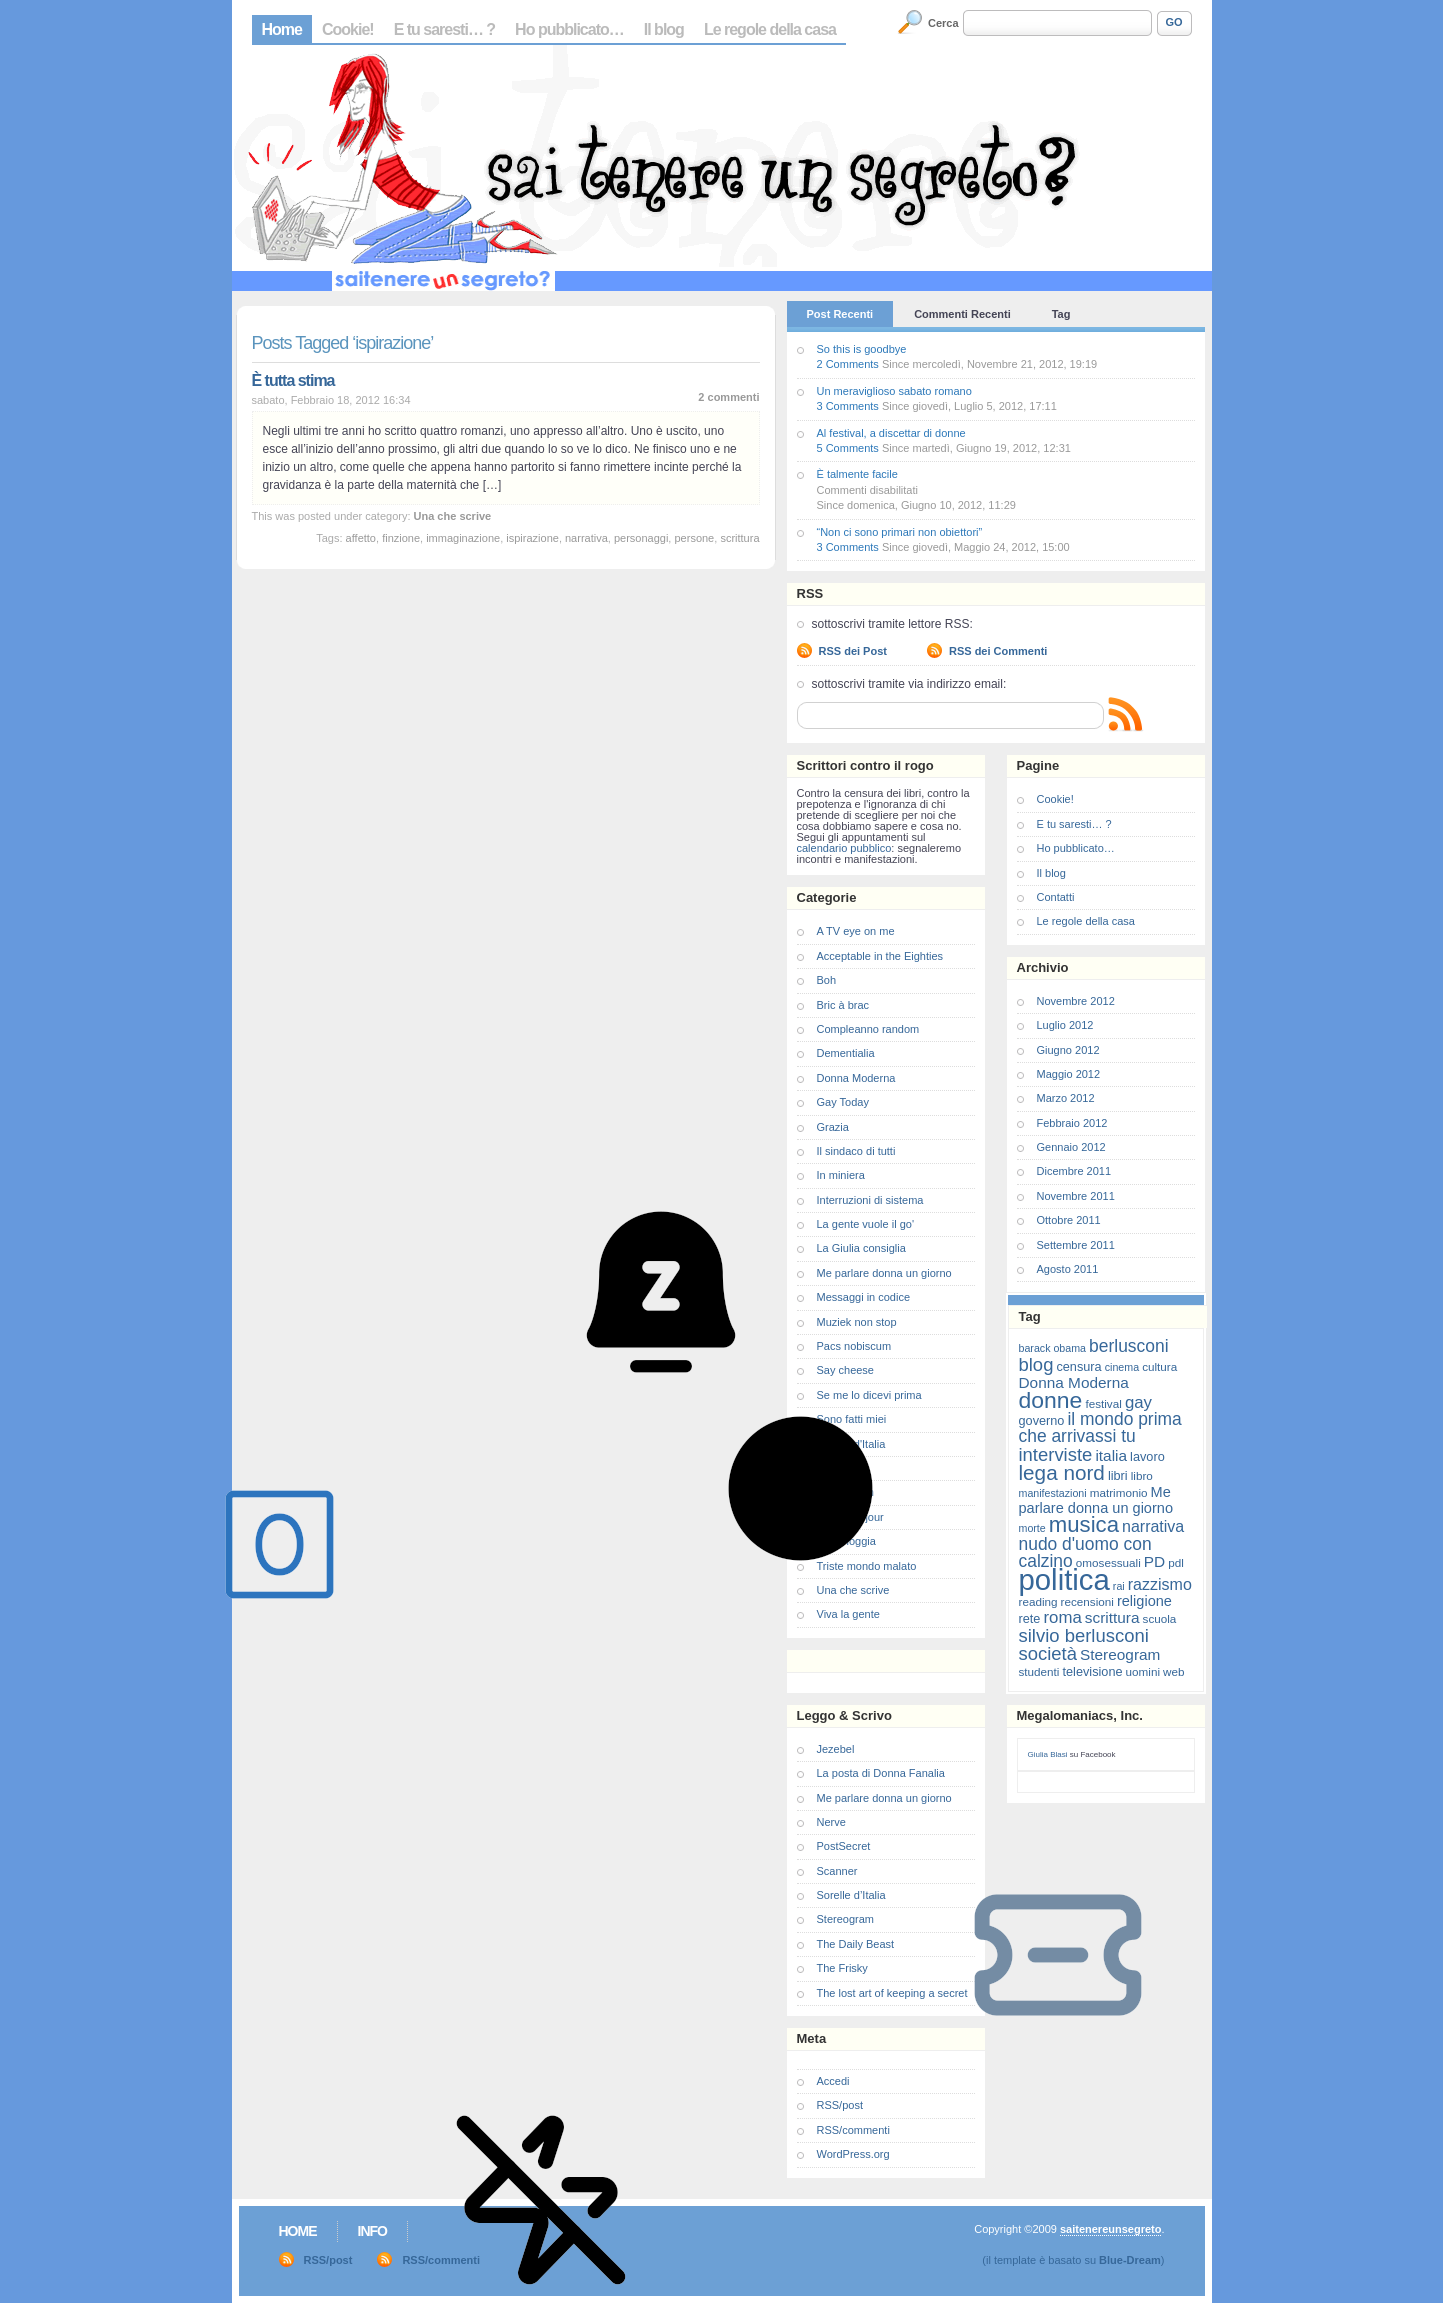  What do you see at coordinates (279, 1544) in the screenshot?
I see `indicates zero or no items` at bounding box center [279, 1544].